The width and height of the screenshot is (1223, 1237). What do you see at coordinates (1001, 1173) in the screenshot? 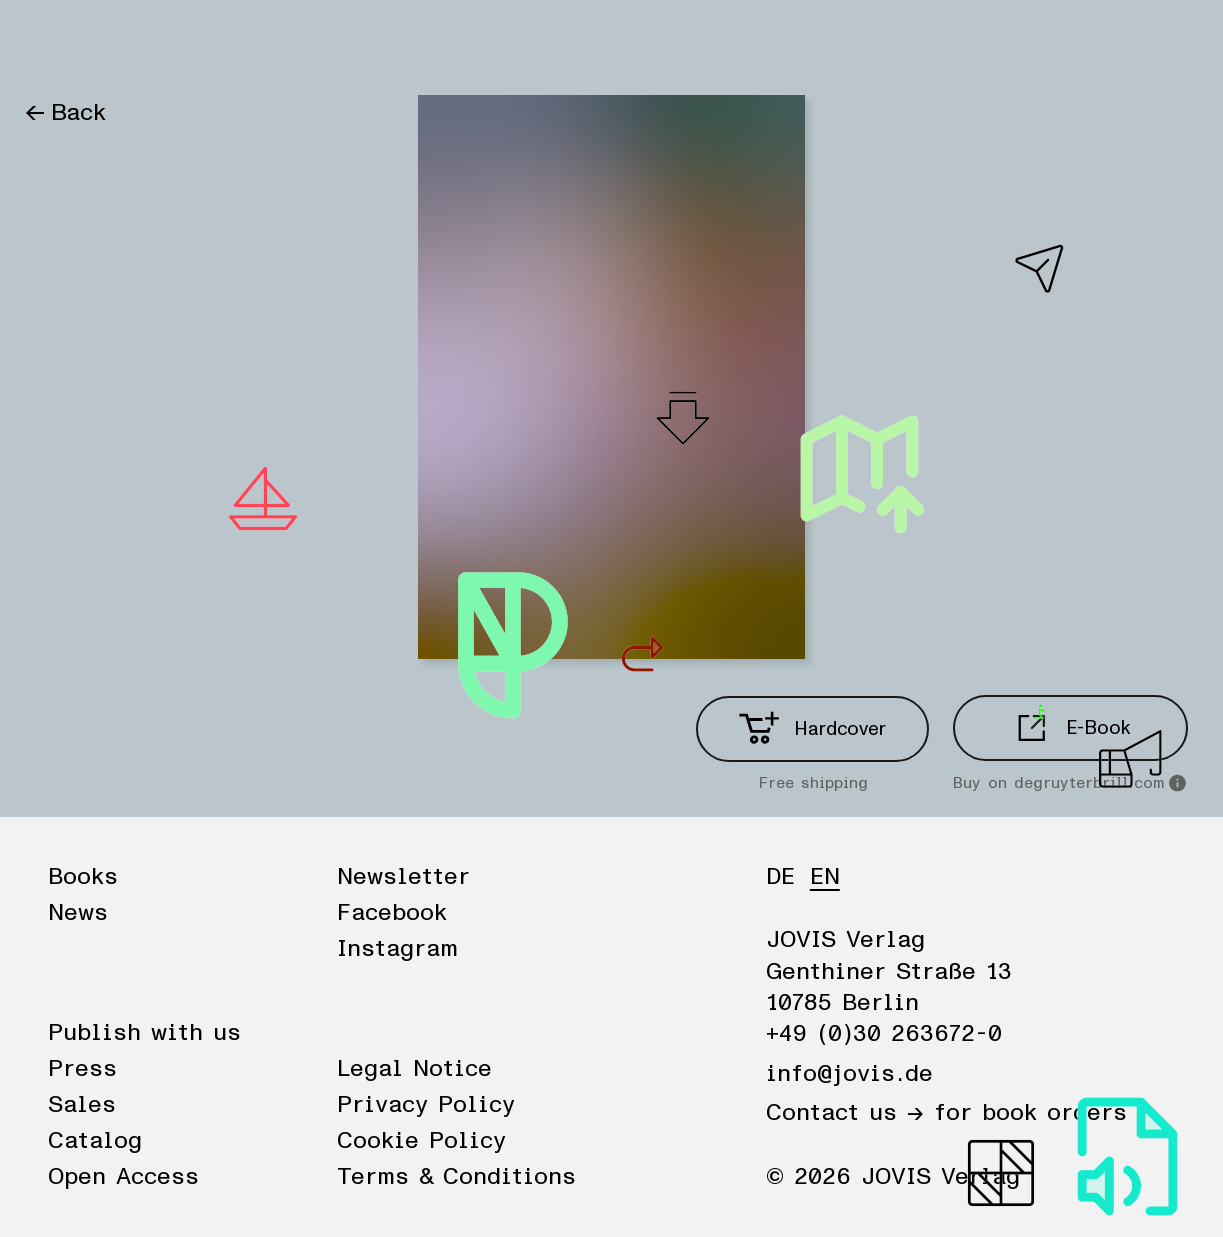
I see `toggle transparency grid view` at bounding box center [1001, 1173].